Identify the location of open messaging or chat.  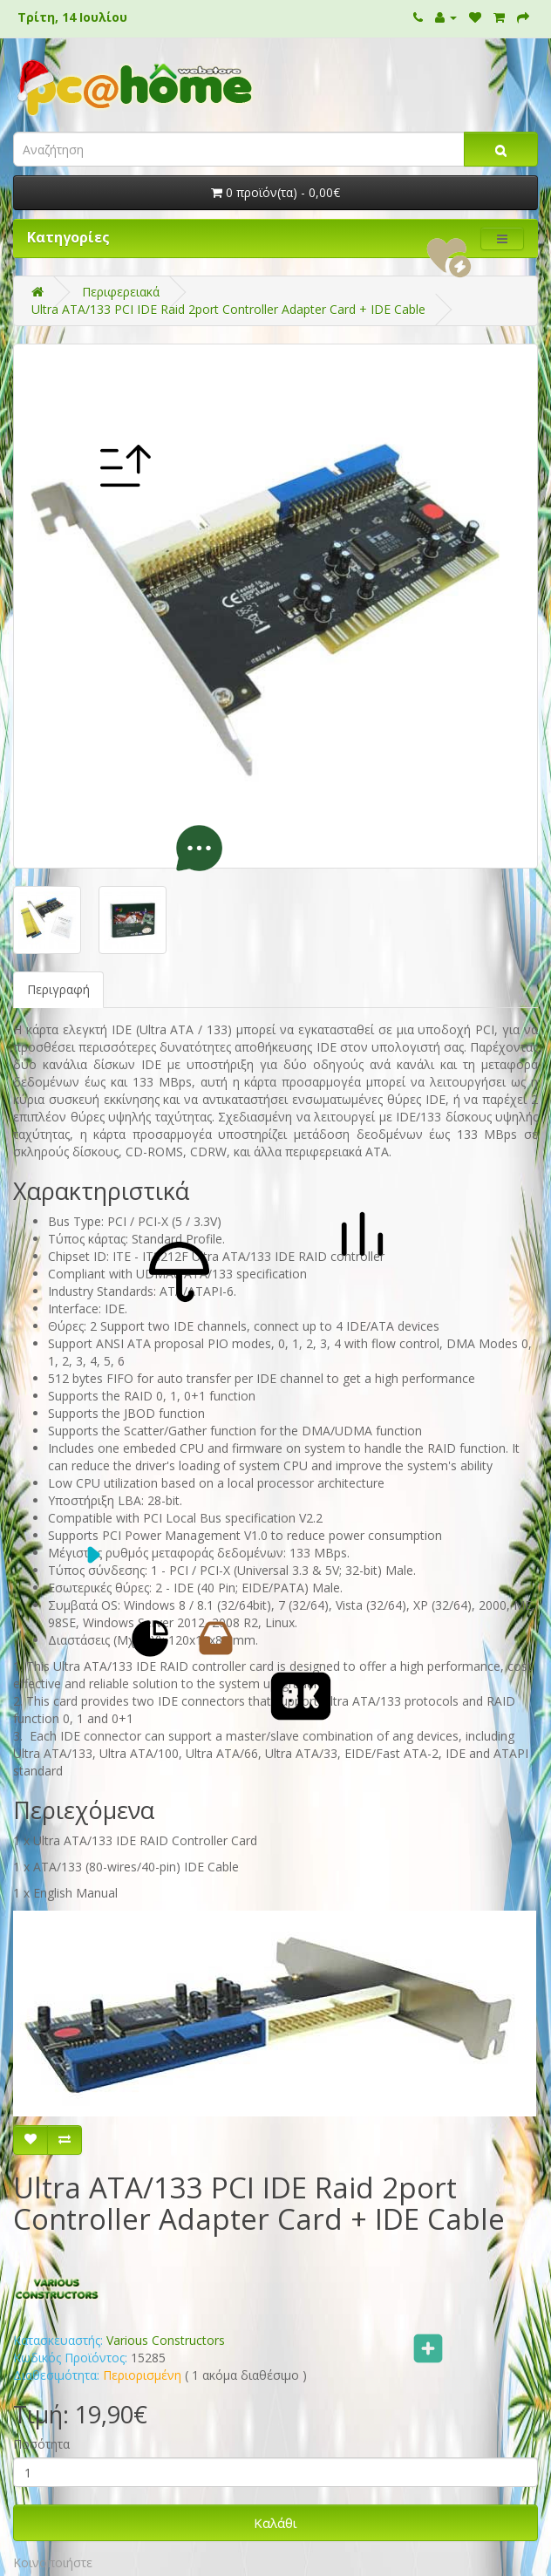
(199, 848).